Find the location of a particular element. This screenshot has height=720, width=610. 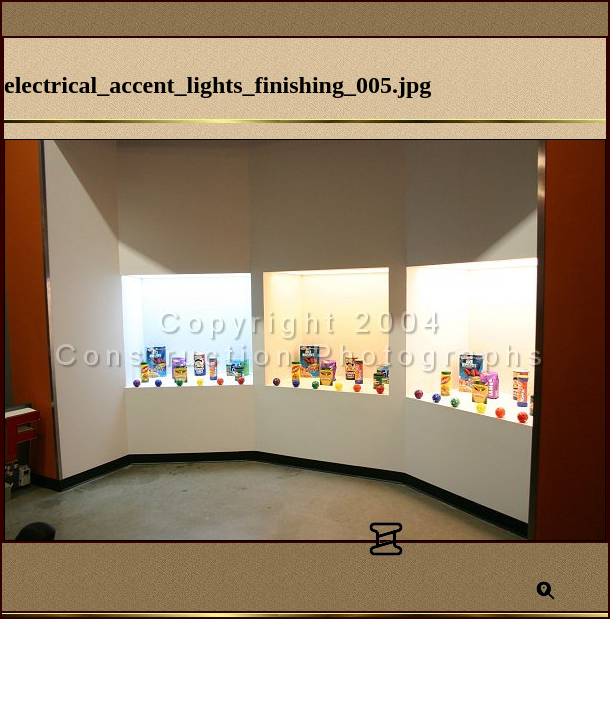

search for a location on the map is located at coordinates (545, 590).